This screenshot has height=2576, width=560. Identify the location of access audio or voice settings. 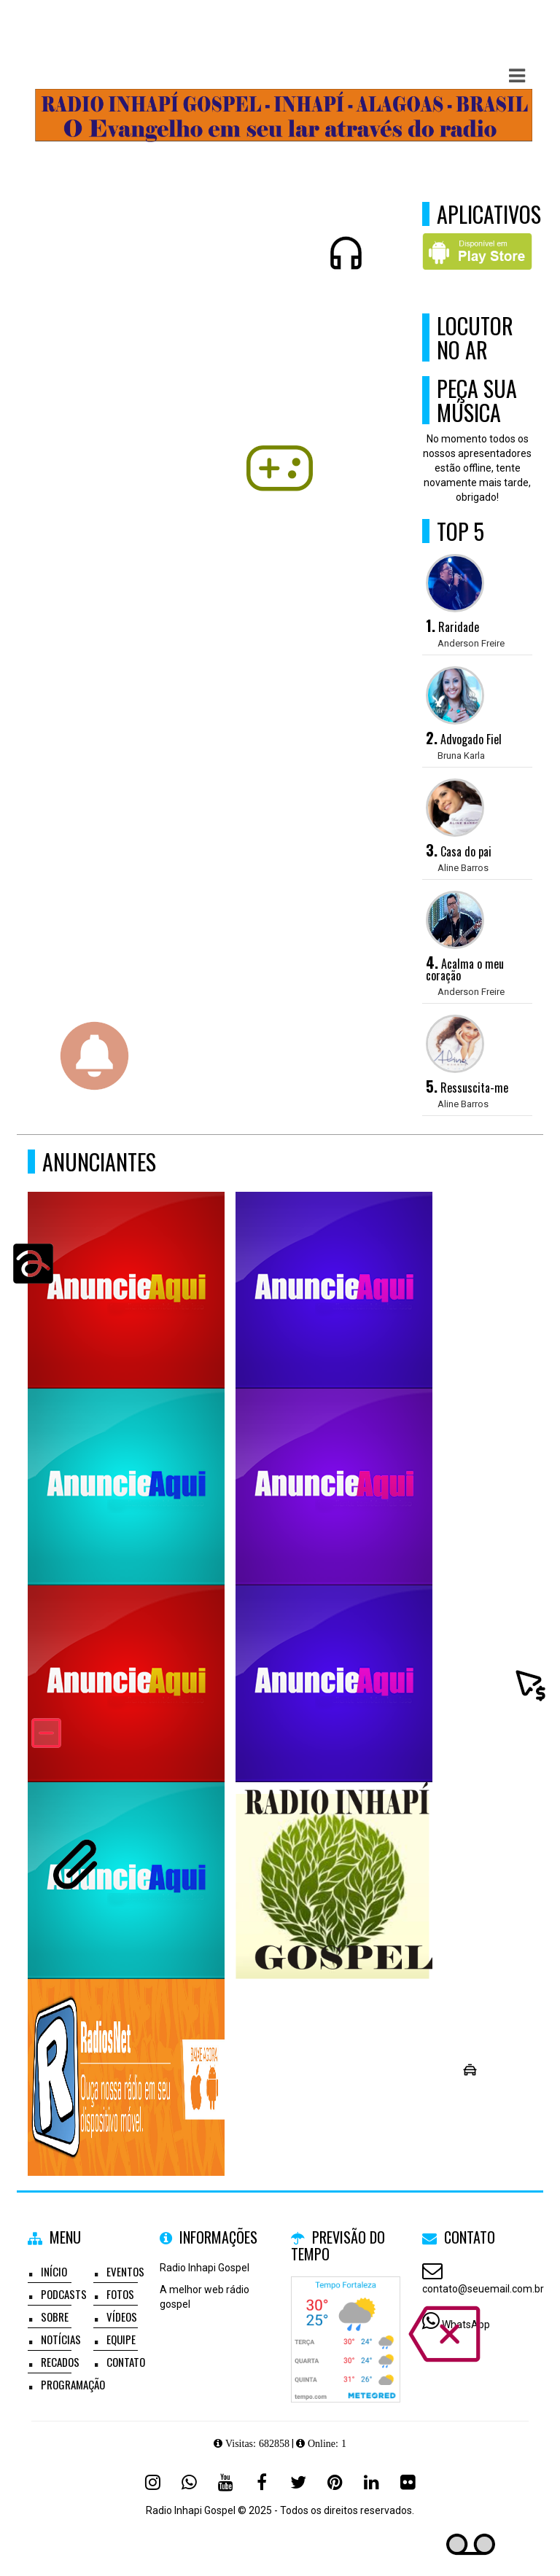
(346, 255).